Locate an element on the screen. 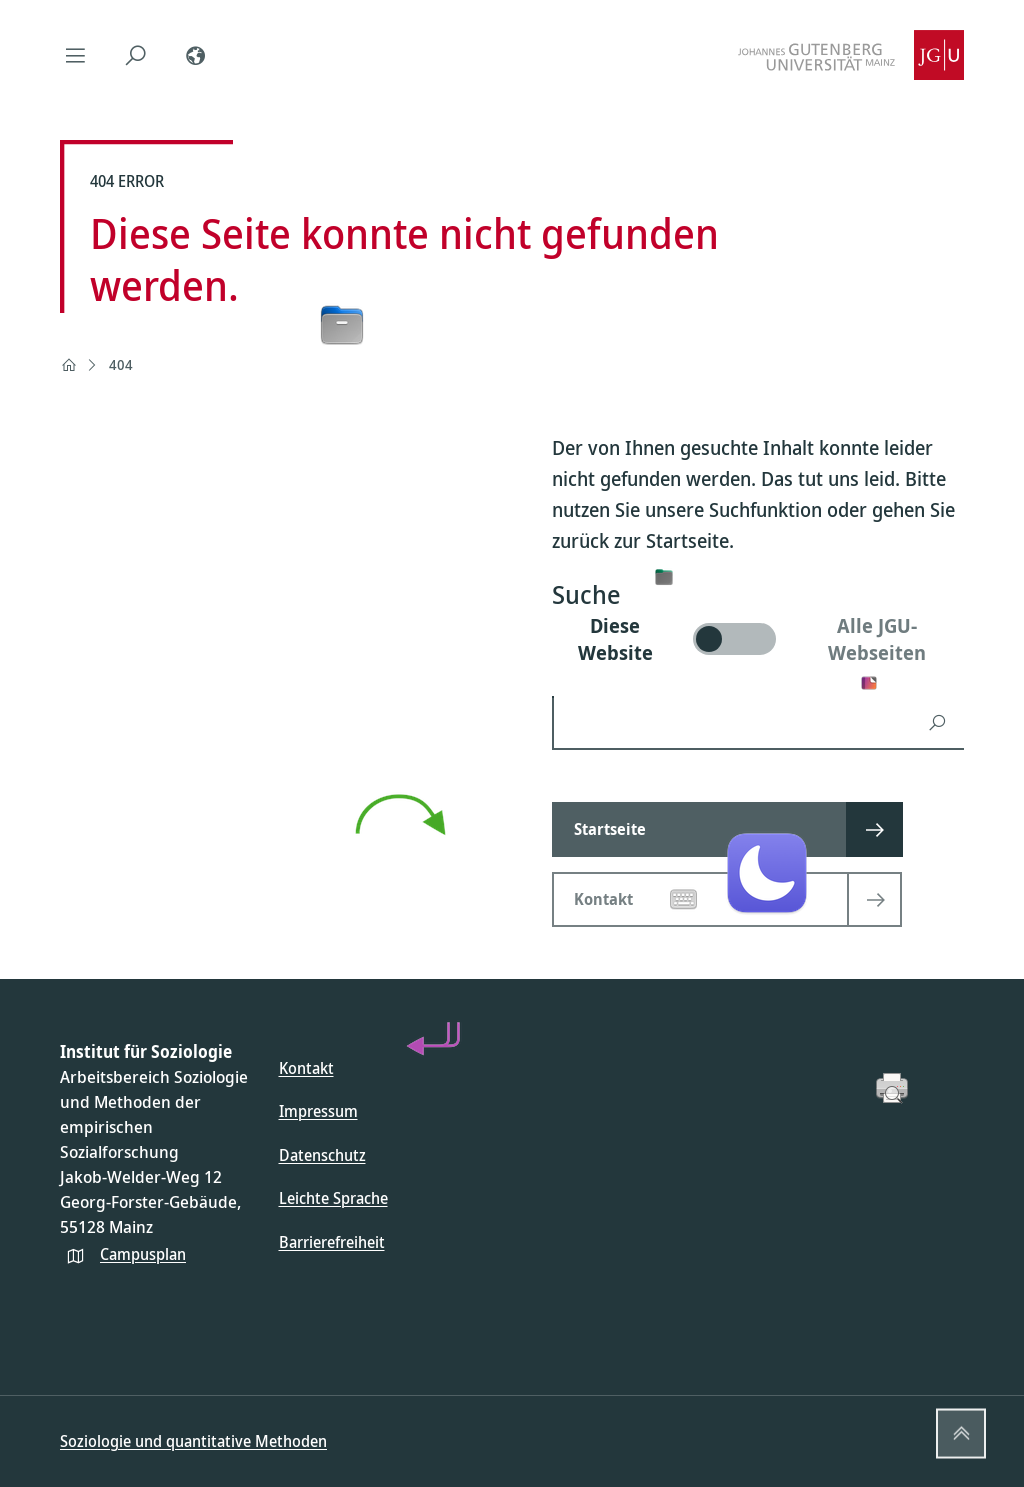  change desktop wallpaper settings is located at coordinates (869, 683).